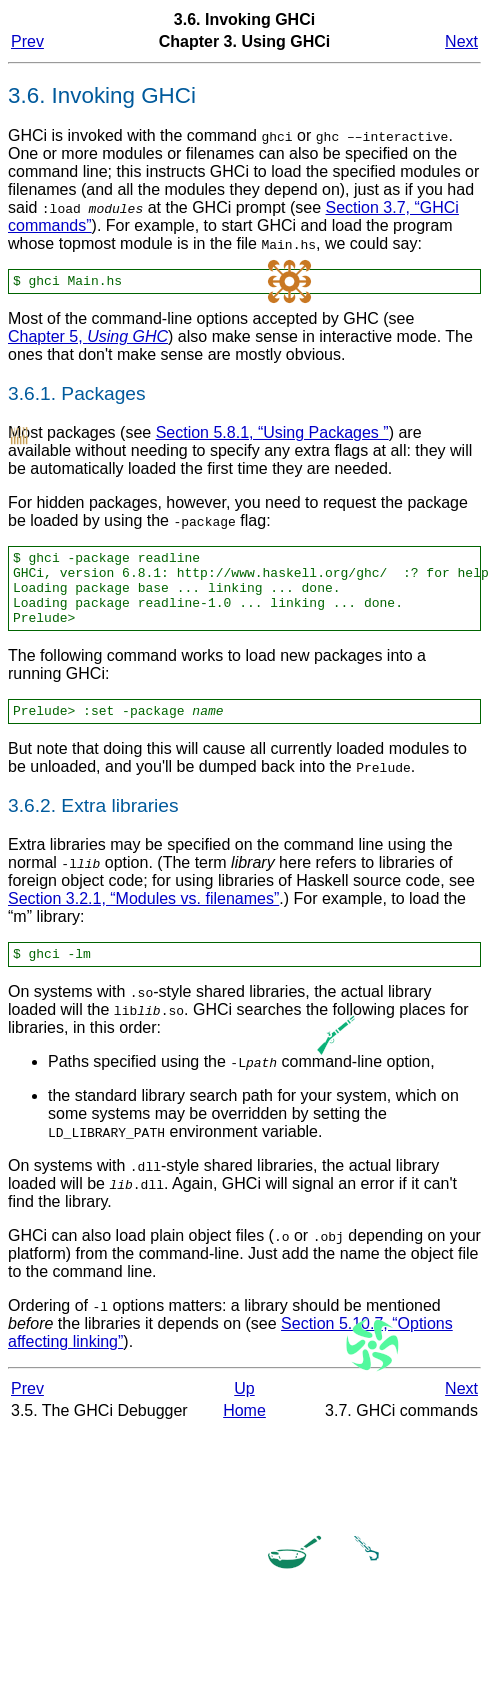  What do you see at coordinates (372, 1344) in the screenshot?
I see `indicates a spinning or rotating action` at bounding box center [372, 1344].